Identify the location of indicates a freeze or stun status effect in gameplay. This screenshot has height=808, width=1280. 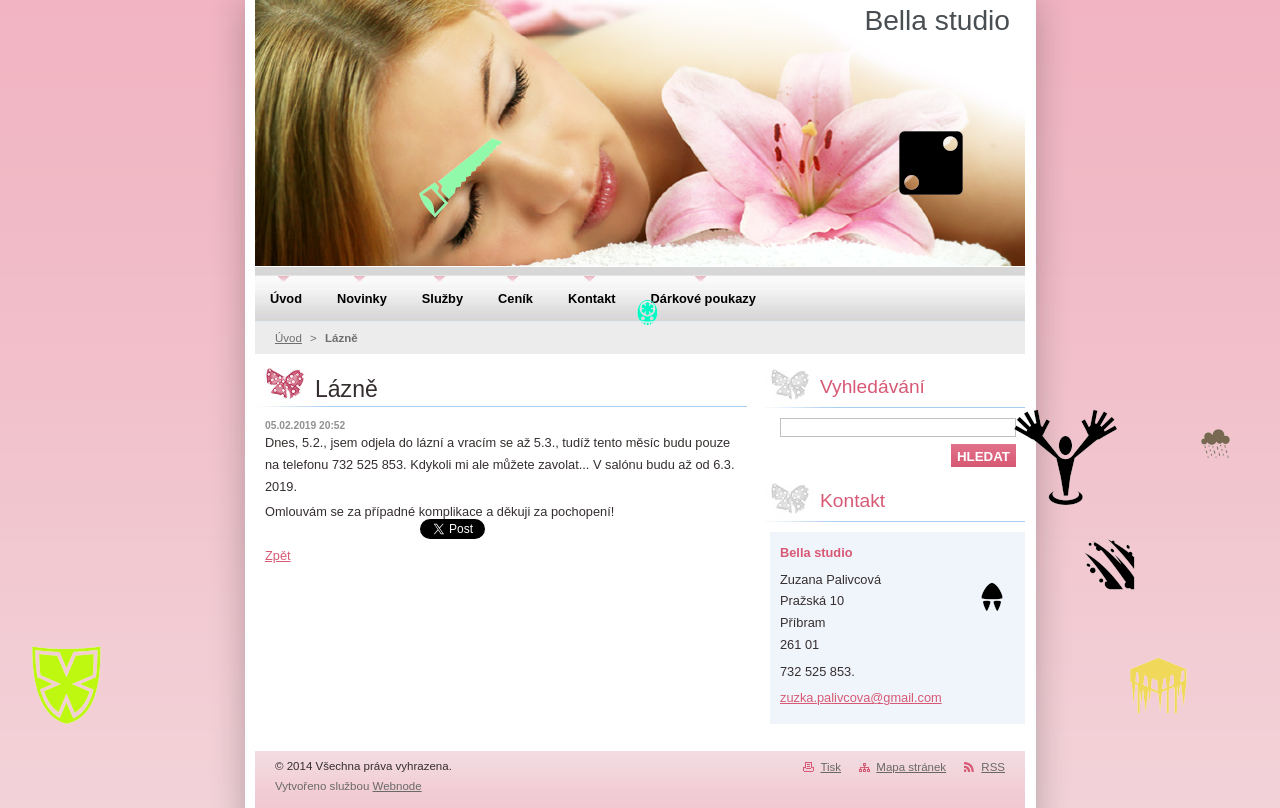
(647, 312).